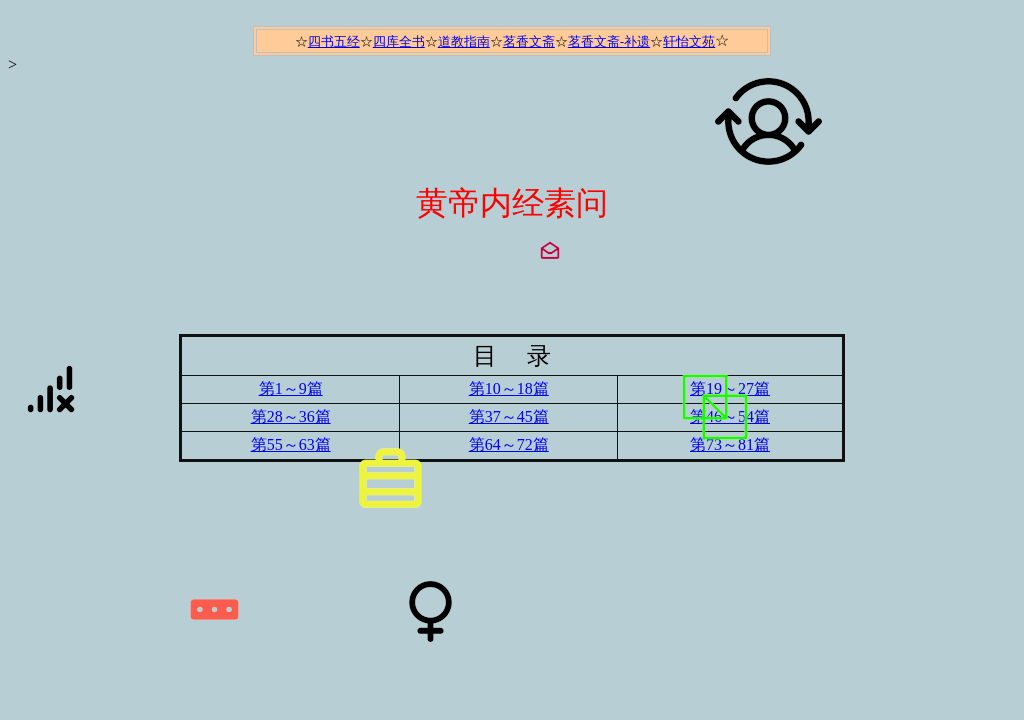  Describe the element at coordinates (715, 407) in the screenshot. I see `intersect or merge two layers` at that location.